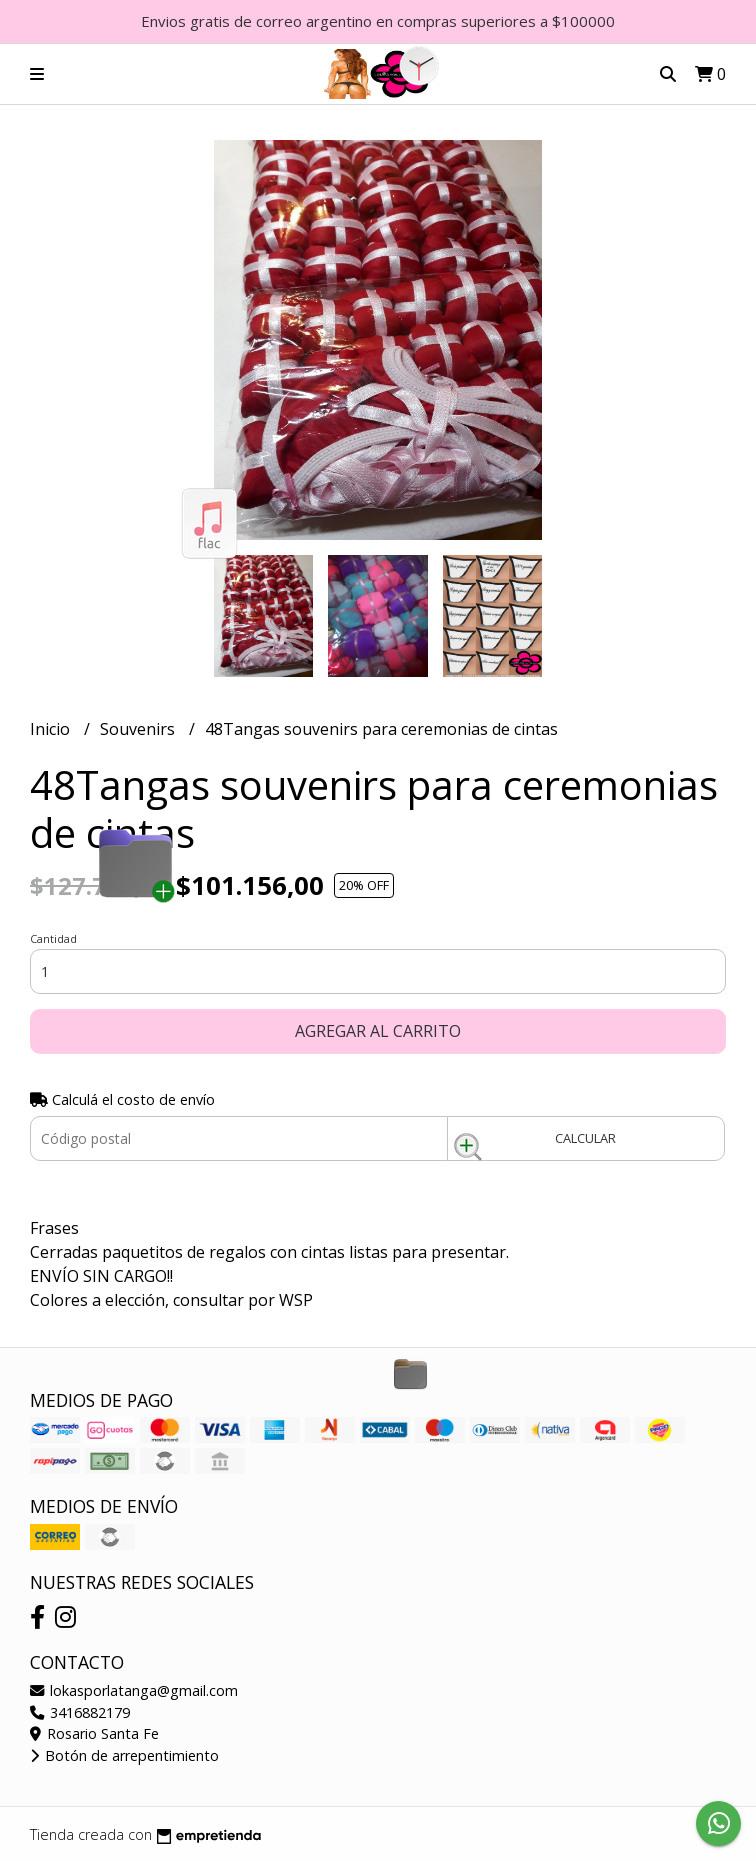 This screenshot has width=756, height=1861. What do you see at coordinates (468, 1147) in the screenshot?
I see `zoom in on file or document` at bounding box center [468, 1147].